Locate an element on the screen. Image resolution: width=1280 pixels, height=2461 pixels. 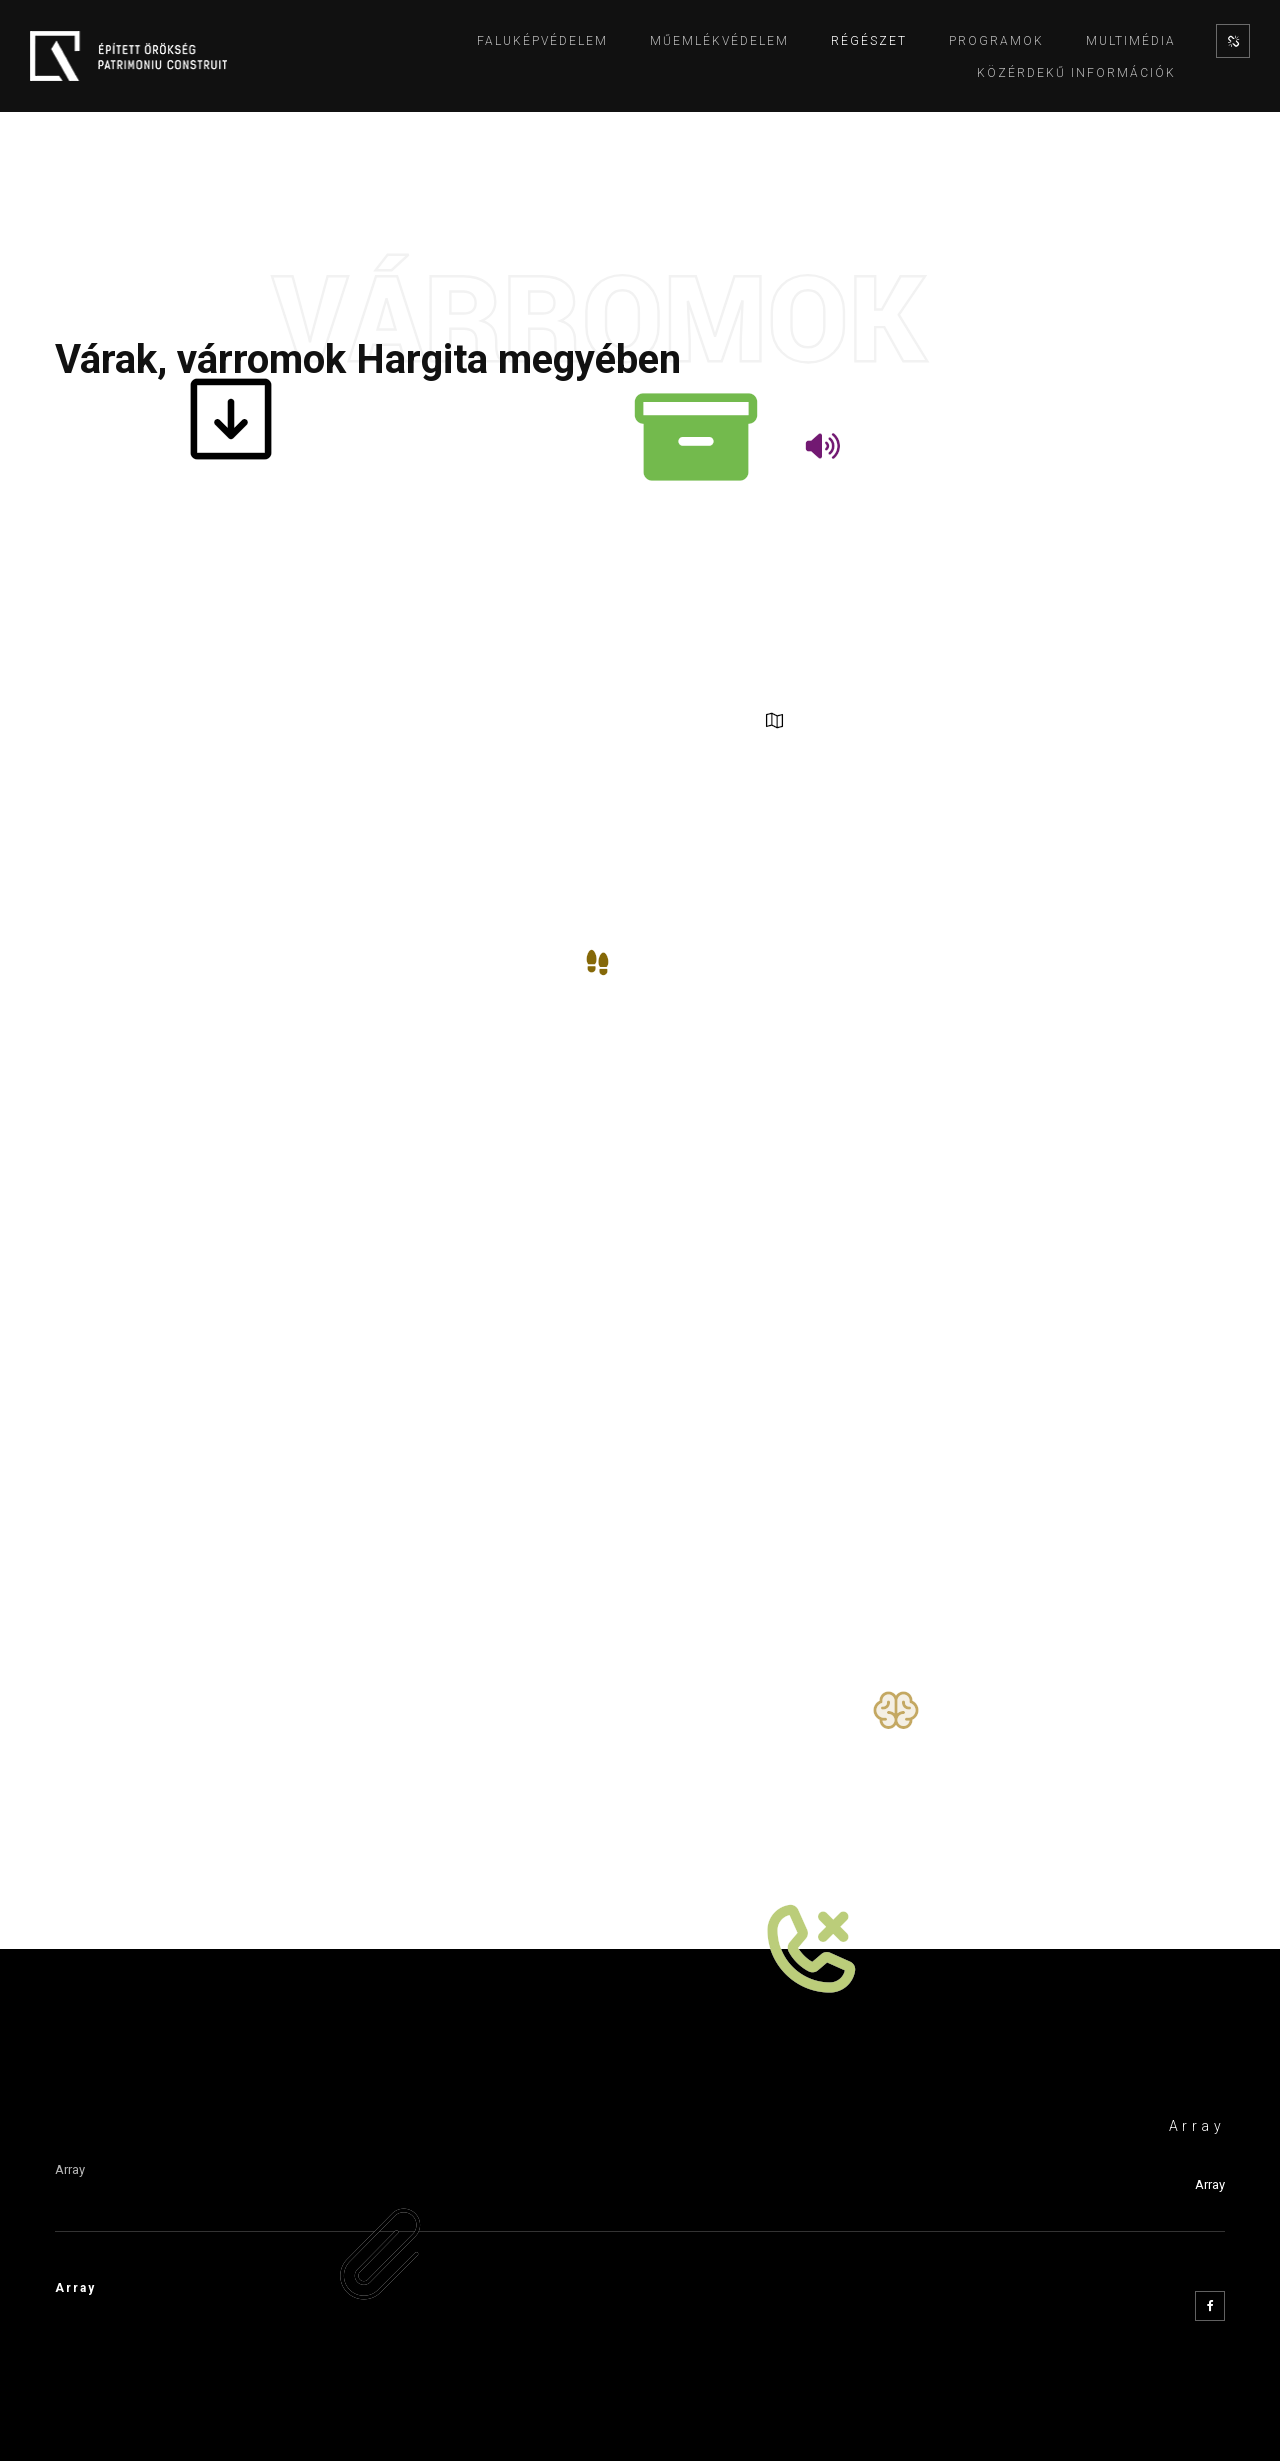
open map view is located at coordinates (774, 720).